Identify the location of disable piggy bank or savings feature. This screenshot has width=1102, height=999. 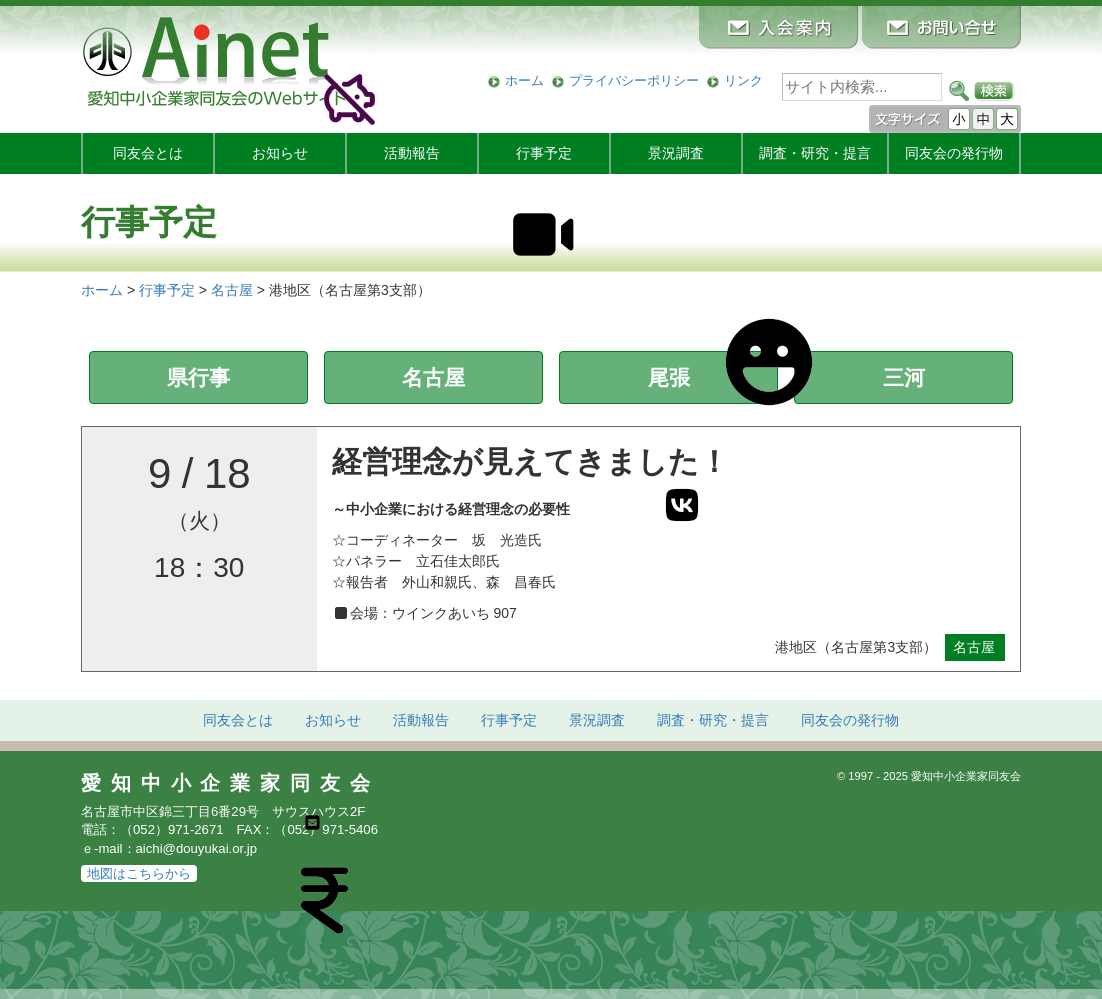
(349, 99).